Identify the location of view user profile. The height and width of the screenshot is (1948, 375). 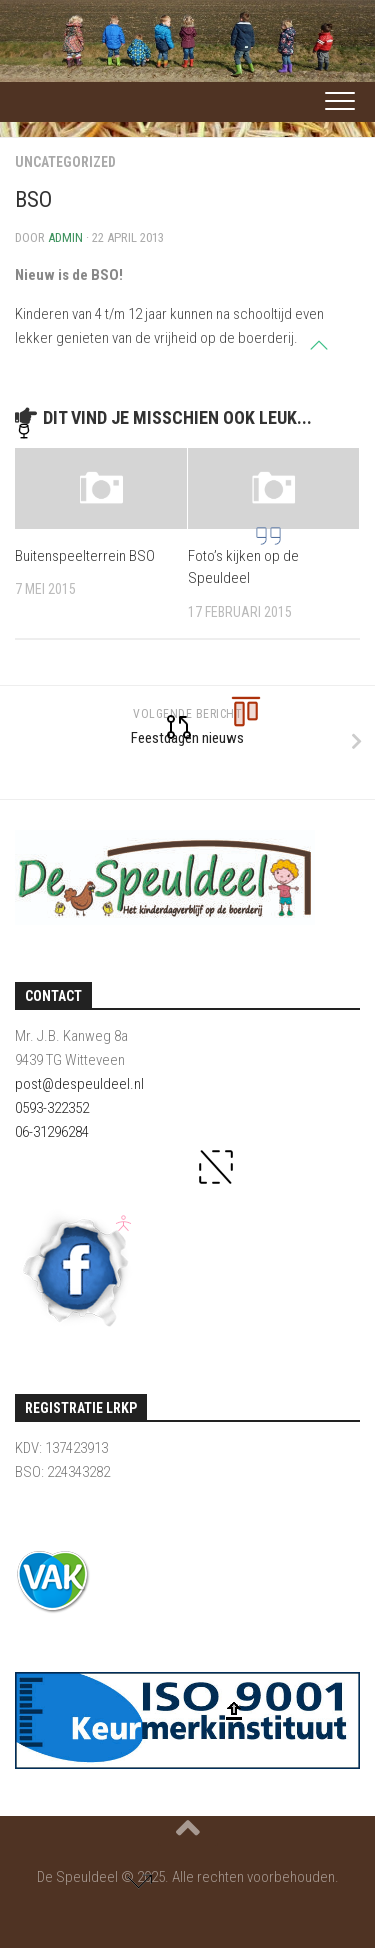
(123, 1223).